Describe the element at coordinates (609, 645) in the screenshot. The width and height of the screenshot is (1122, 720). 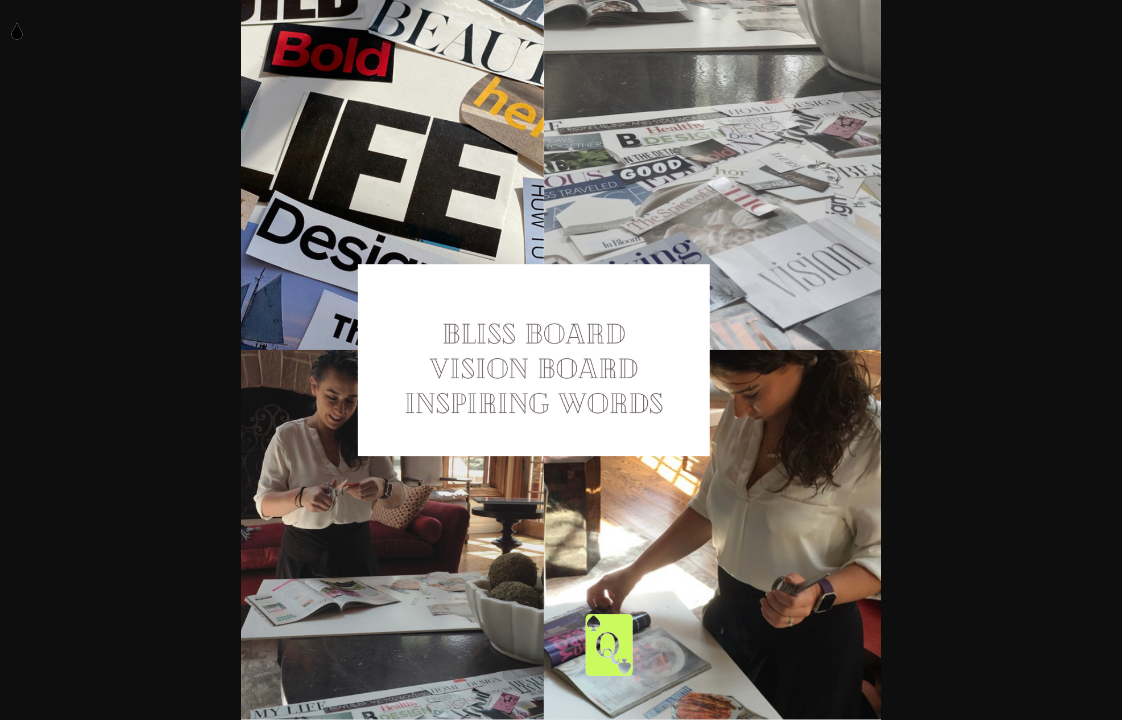
I see `queen of spades playing card` at that location.